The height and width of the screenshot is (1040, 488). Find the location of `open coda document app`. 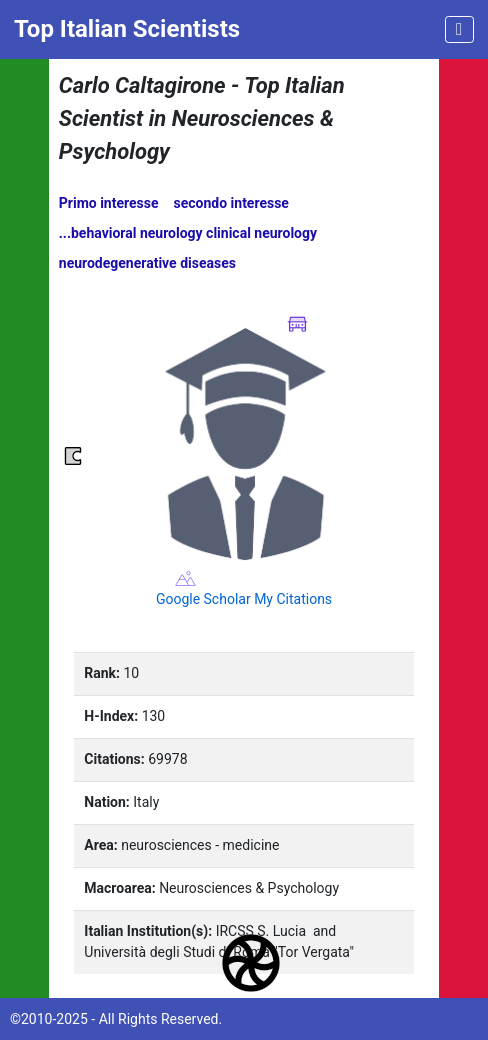

open coda document app is located at coordinates (73, 456).